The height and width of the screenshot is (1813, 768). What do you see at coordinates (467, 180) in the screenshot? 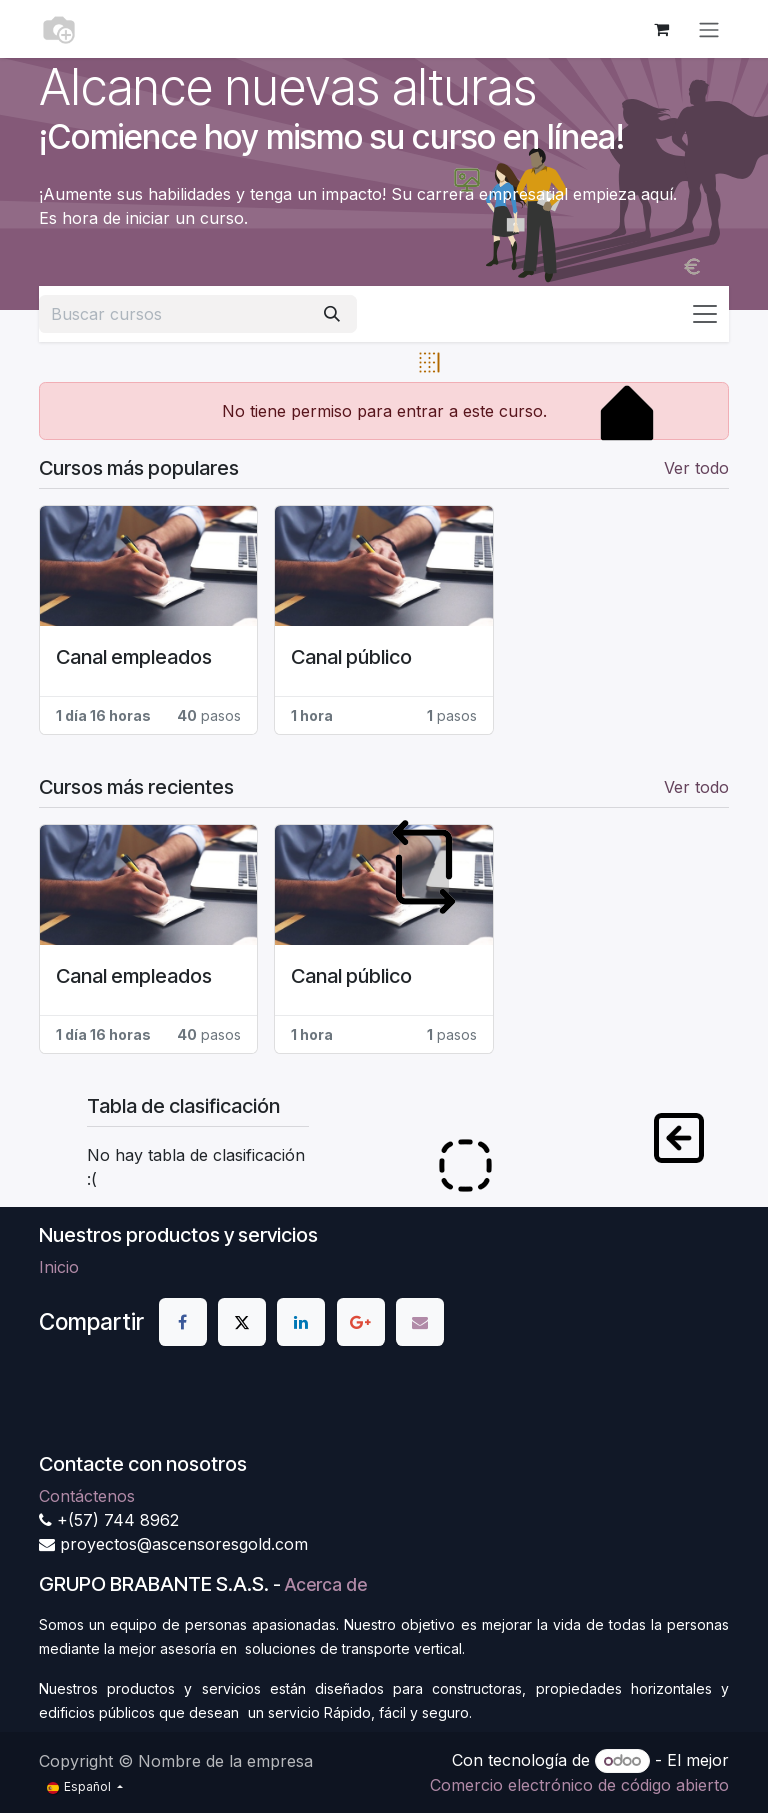
I see `change desktop wallpaper` at bounding box center [467, 180].